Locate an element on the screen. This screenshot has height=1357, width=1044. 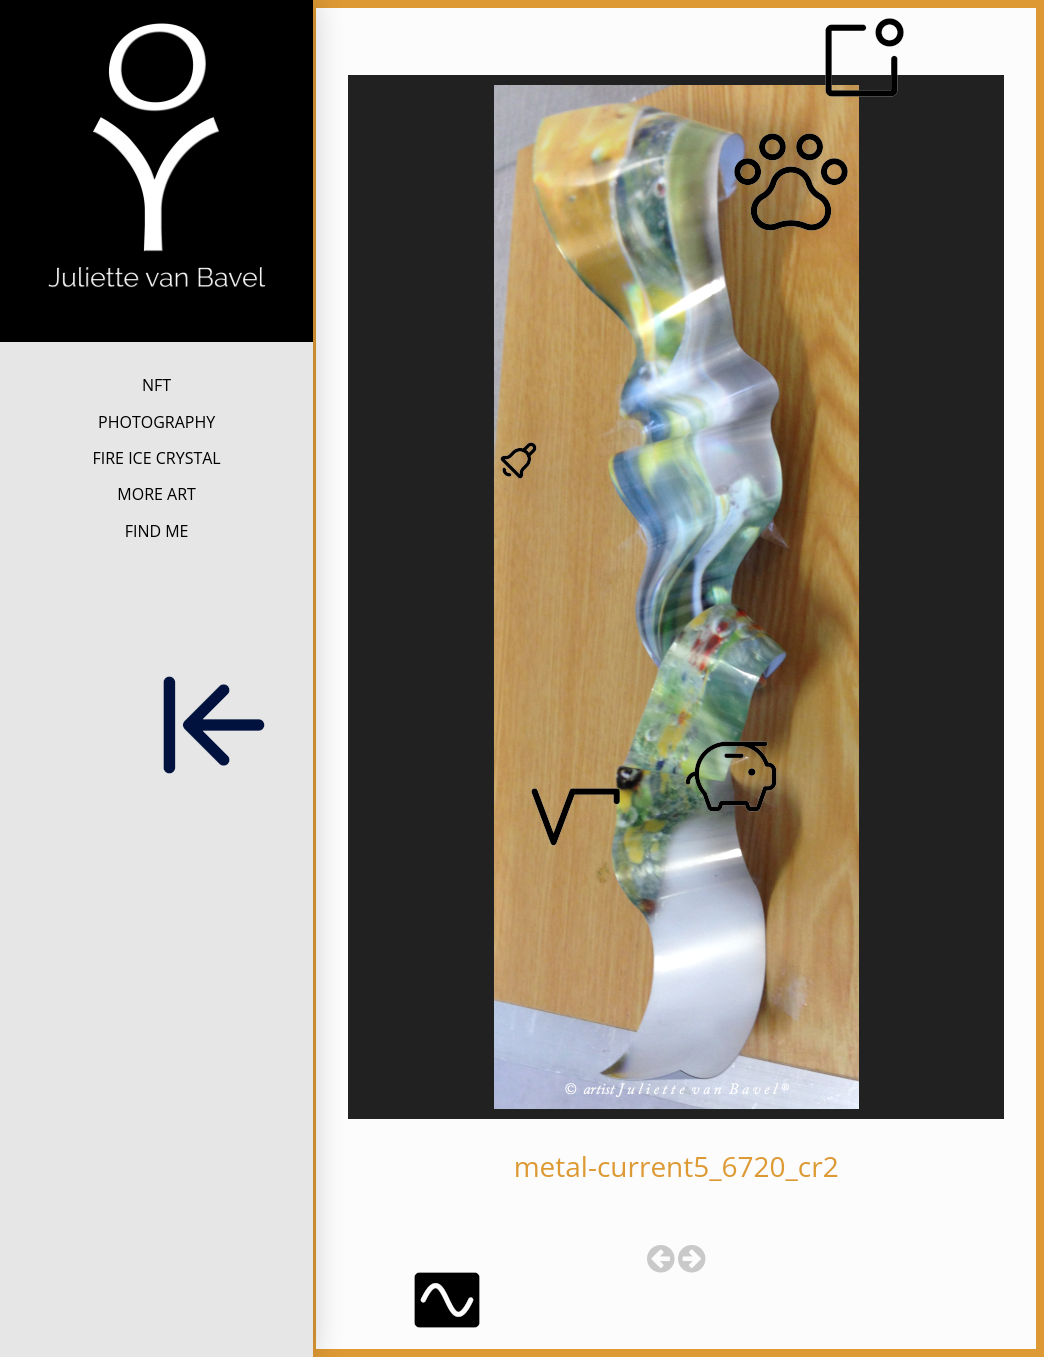
audio or sound wave indicator is located at coordinates (447, 1300).